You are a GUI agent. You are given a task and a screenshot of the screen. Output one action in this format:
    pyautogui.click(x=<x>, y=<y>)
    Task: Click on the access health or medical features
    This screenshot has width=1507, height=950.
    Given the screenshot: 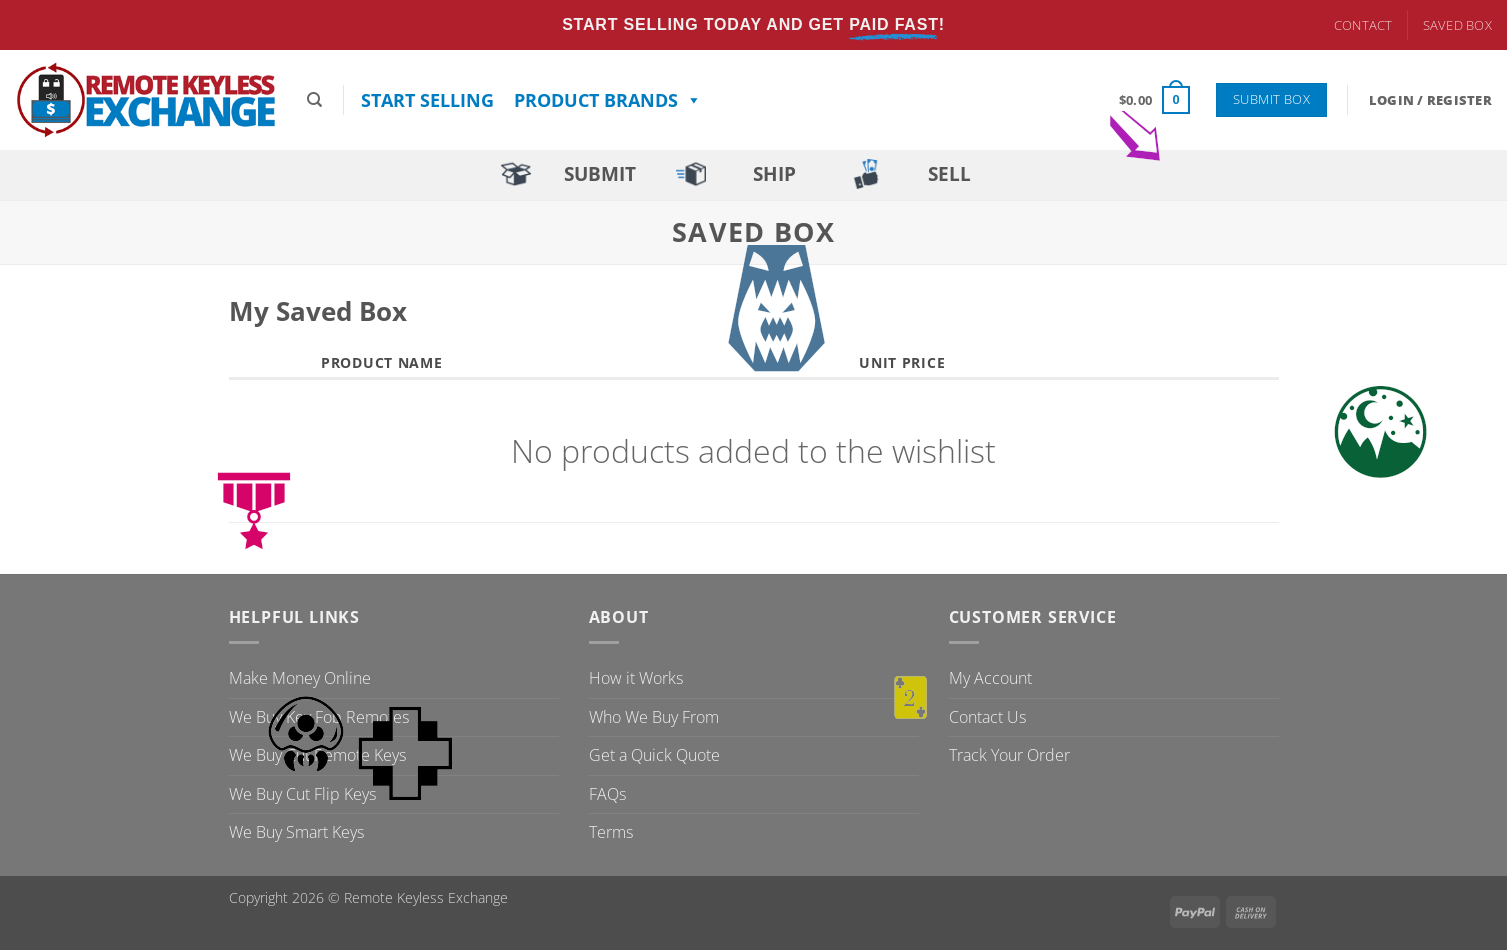 What is the action you would take?
    pyautogui.click(x=405, y=752)
    